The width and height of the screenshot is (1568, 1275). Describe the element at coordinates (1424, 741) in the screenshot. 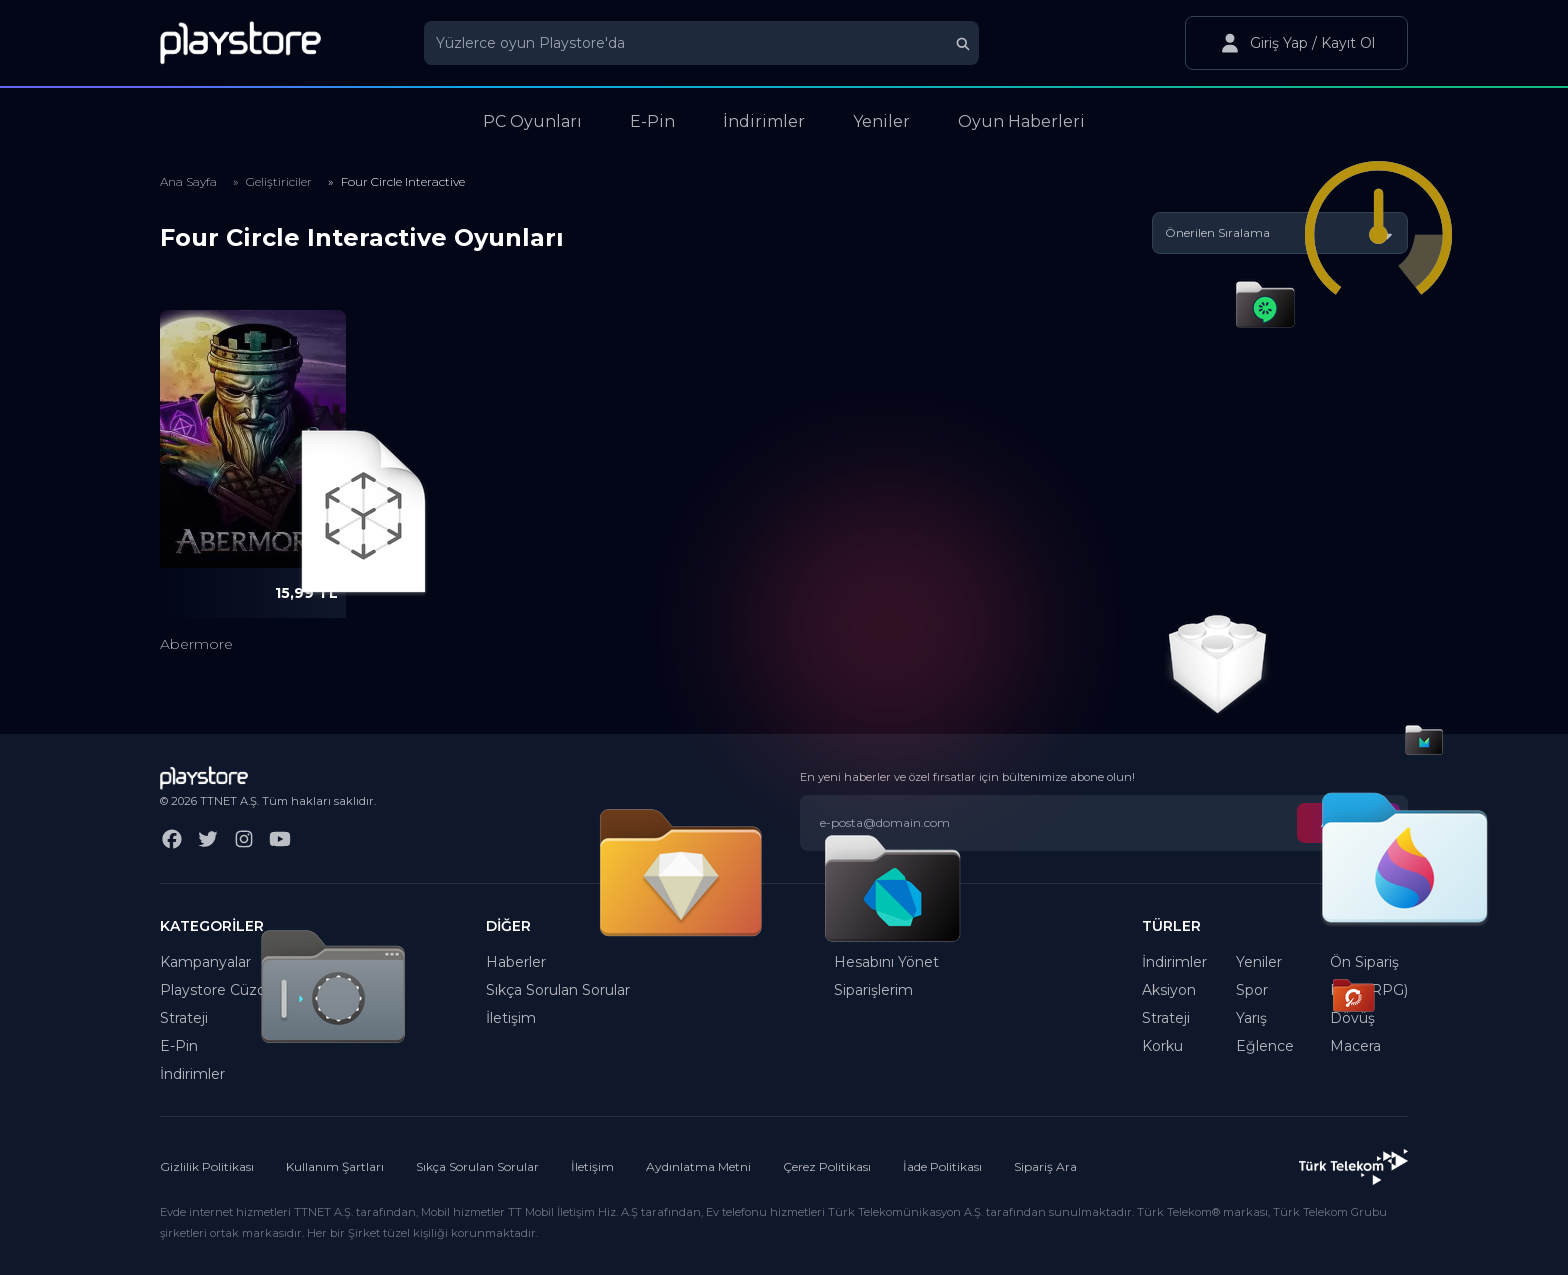

I see `open jetbrains mps project folder` at that location.